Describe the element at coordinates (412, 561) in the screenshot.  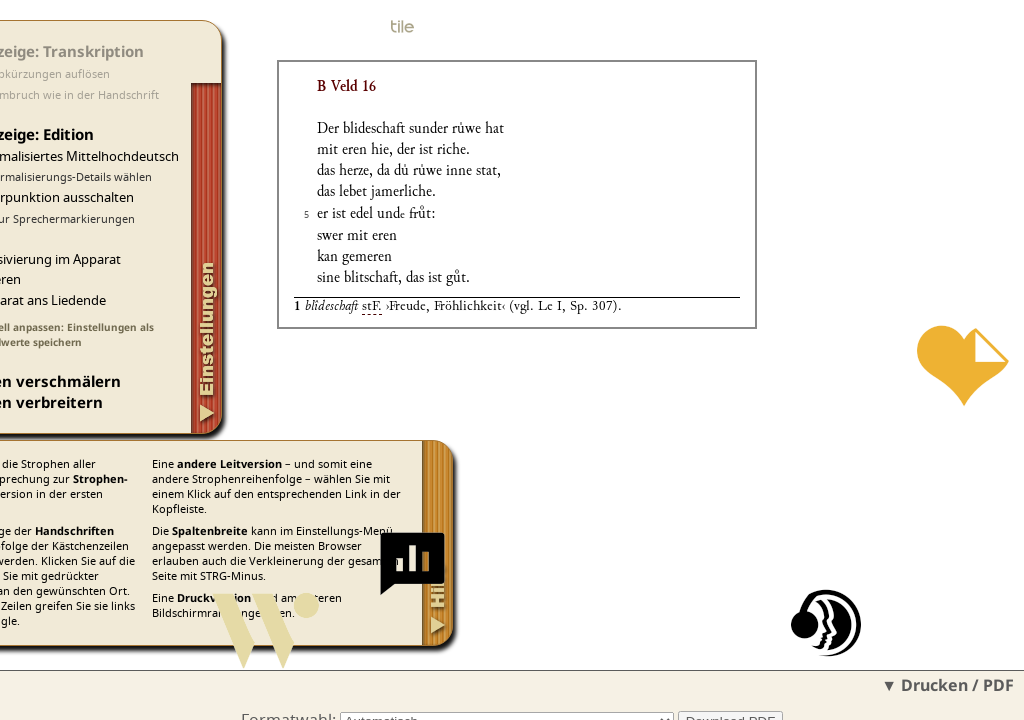
I see `view poll results in a conversation` at that location.